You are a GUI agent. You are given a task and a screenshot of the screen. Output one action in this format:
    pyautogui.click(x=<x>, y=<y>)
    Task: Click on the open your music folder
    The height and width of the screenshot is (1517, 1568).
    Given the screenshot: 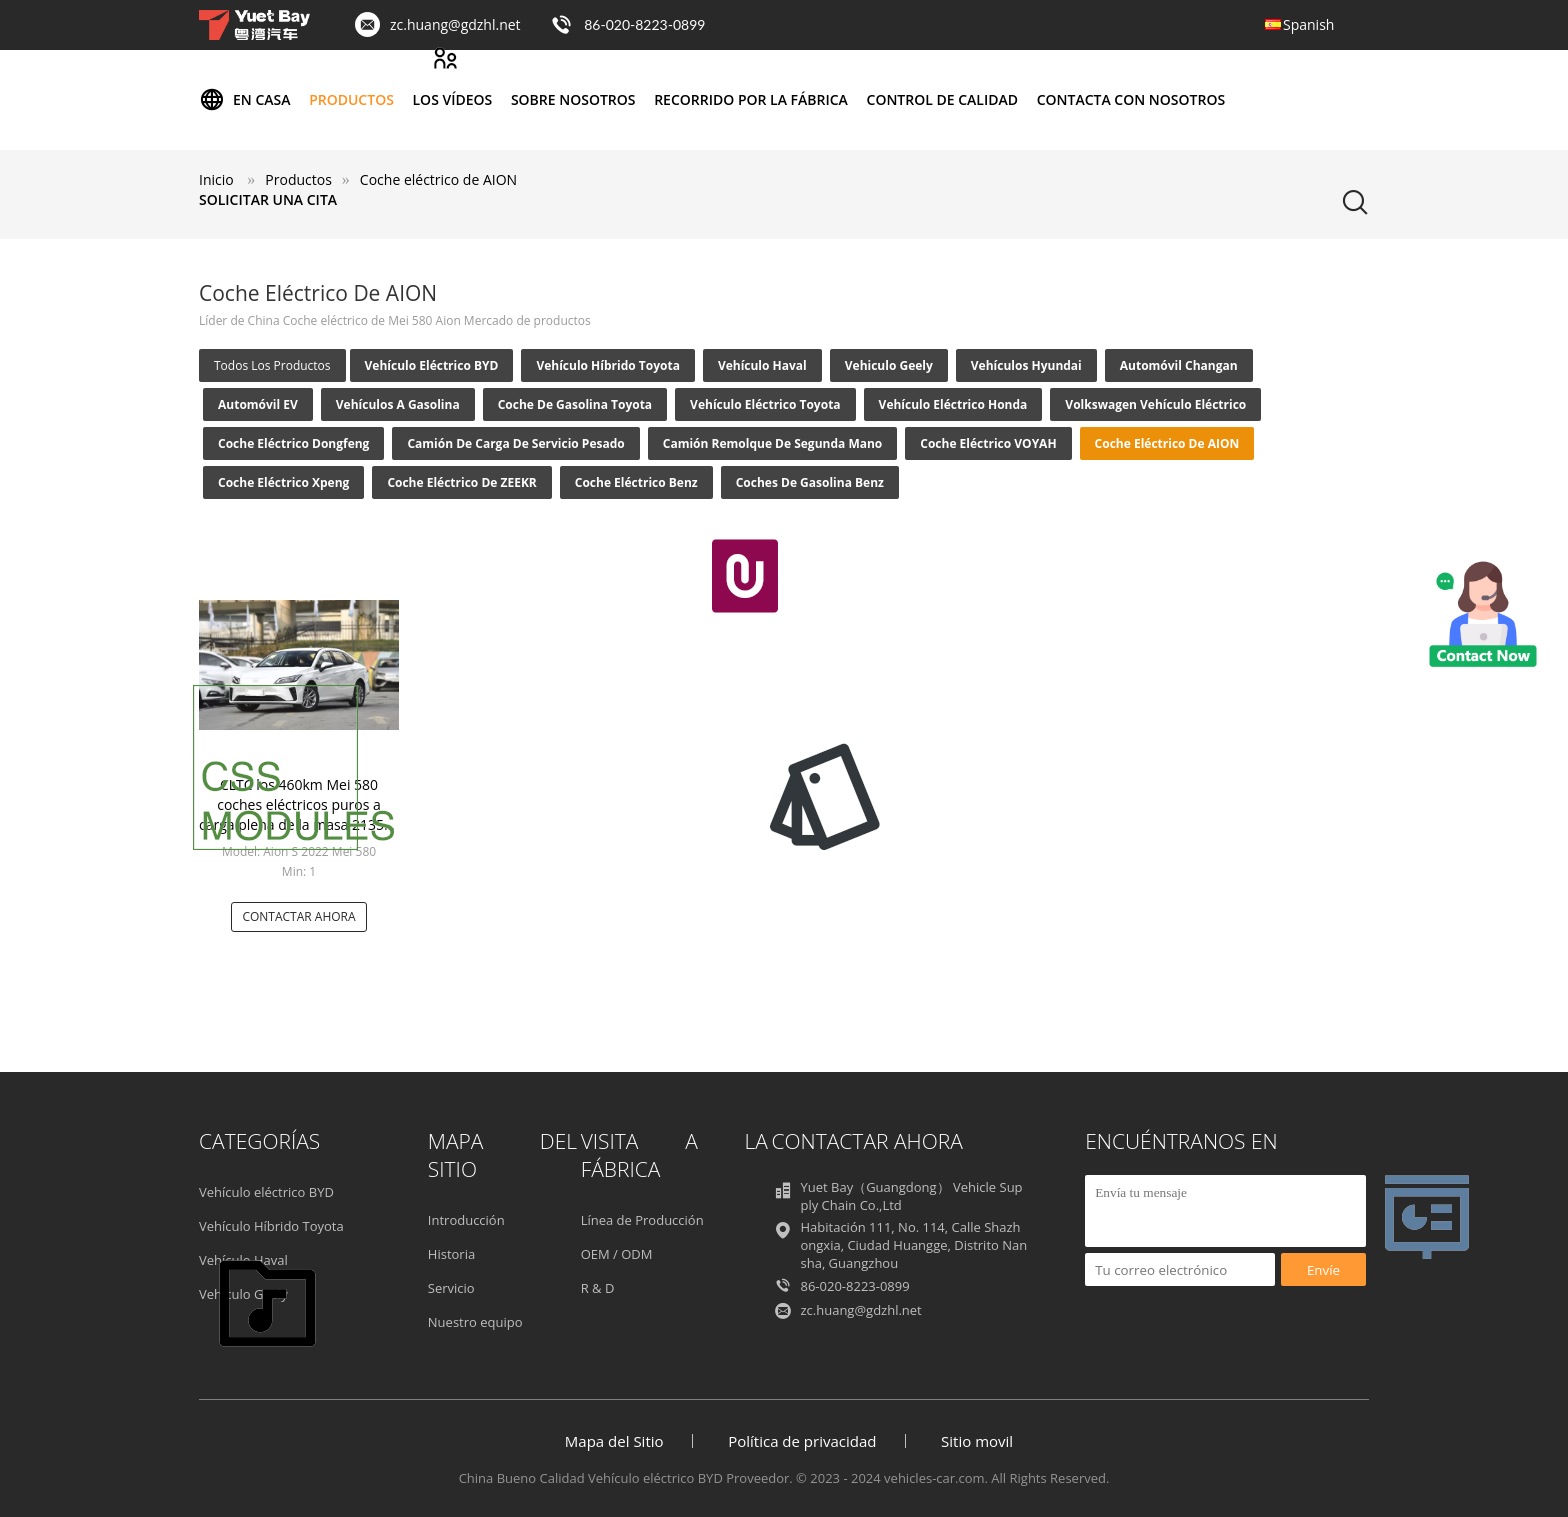 What is the action you would take?
    pyautogui.click(x=267, y=1303)
    